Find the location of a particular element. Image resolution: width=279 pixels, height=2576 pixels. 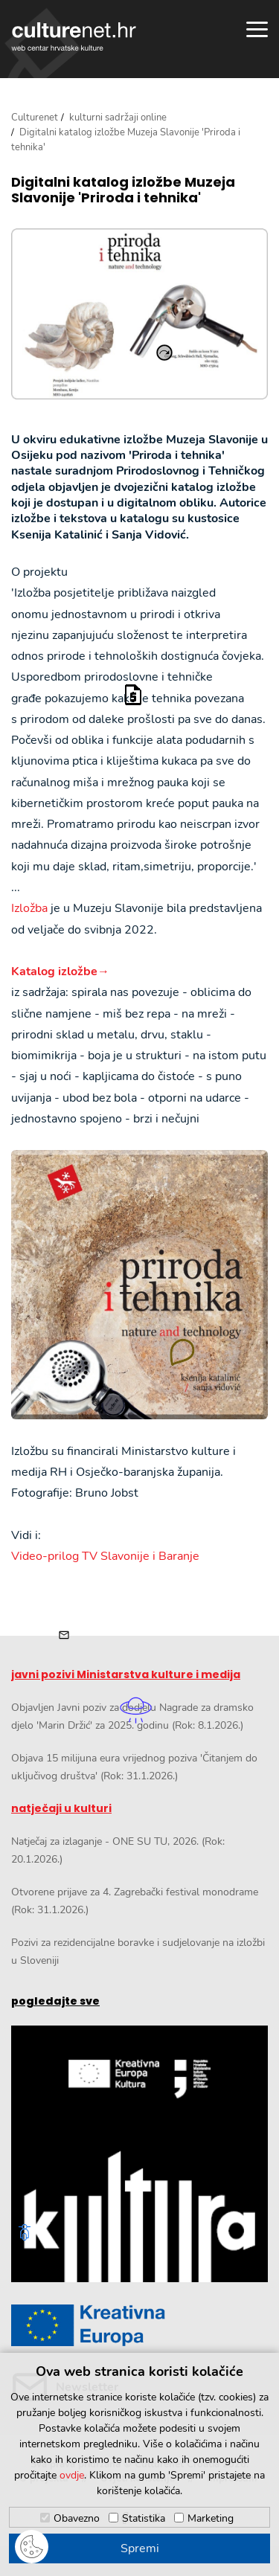

access sci-fi or space-themed content is located at coordinates (135, 1709).